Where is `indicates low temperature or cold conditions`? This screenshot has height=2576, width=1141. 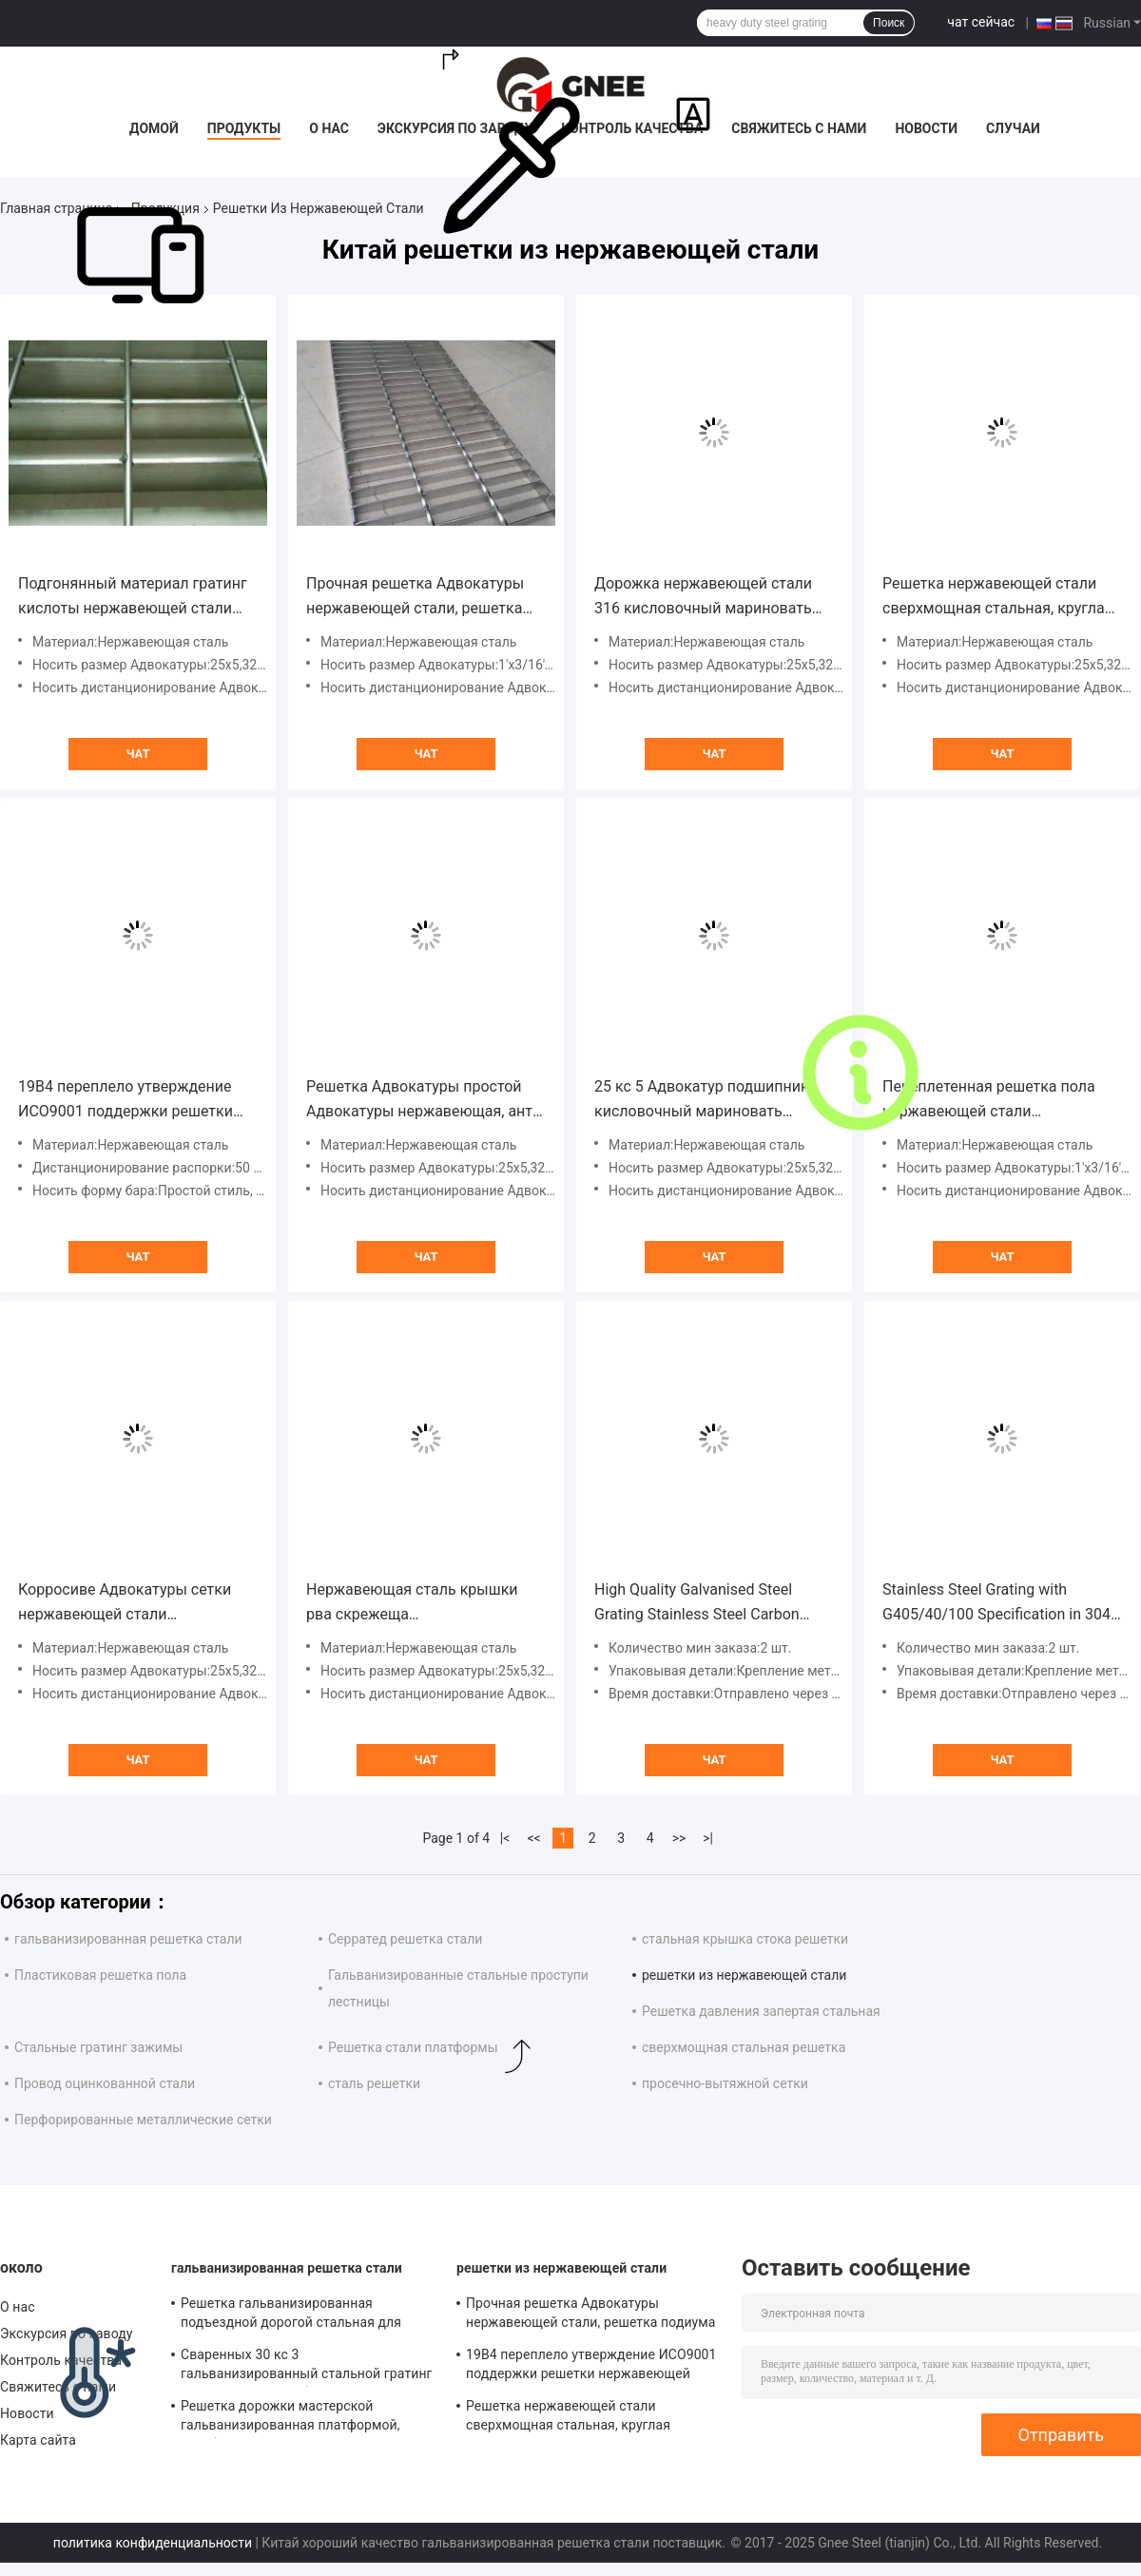
indicates low temperature or cold conditions is located at coordinates (87, 2373).